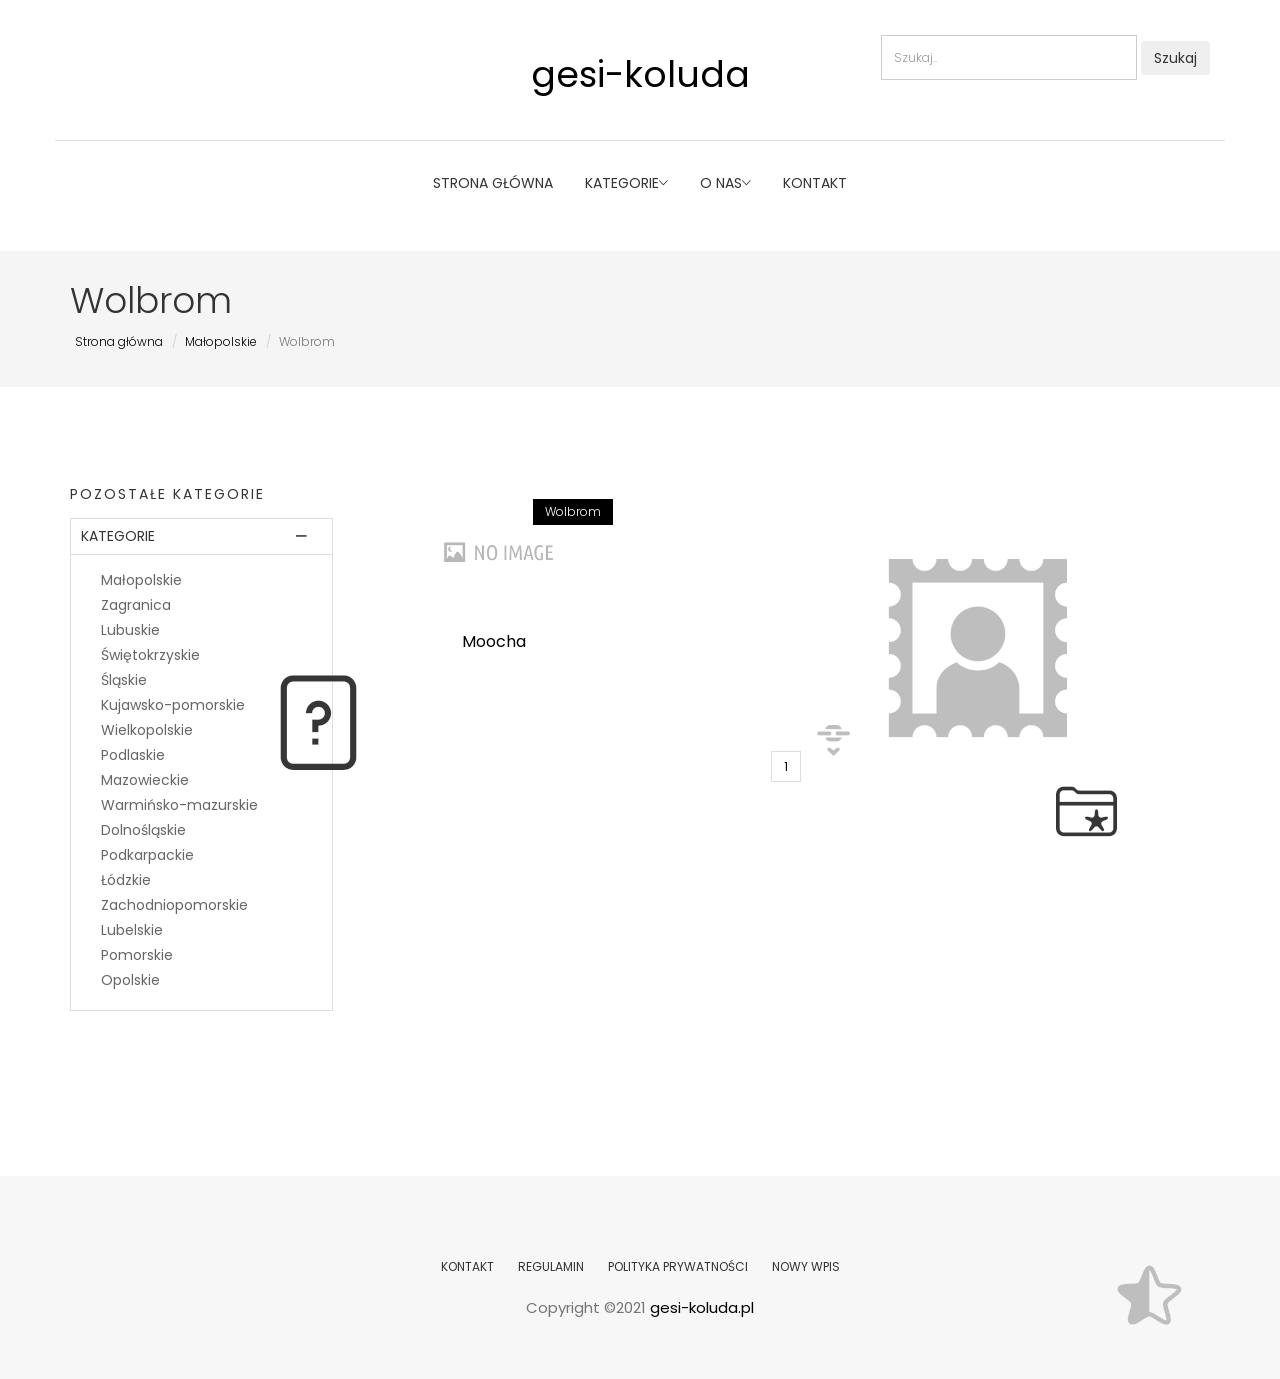 This screenshot has width=1280, height=1379. Describe the element at coordinates (318, 719) in the screenshot. I see `access help documentation` at that location.